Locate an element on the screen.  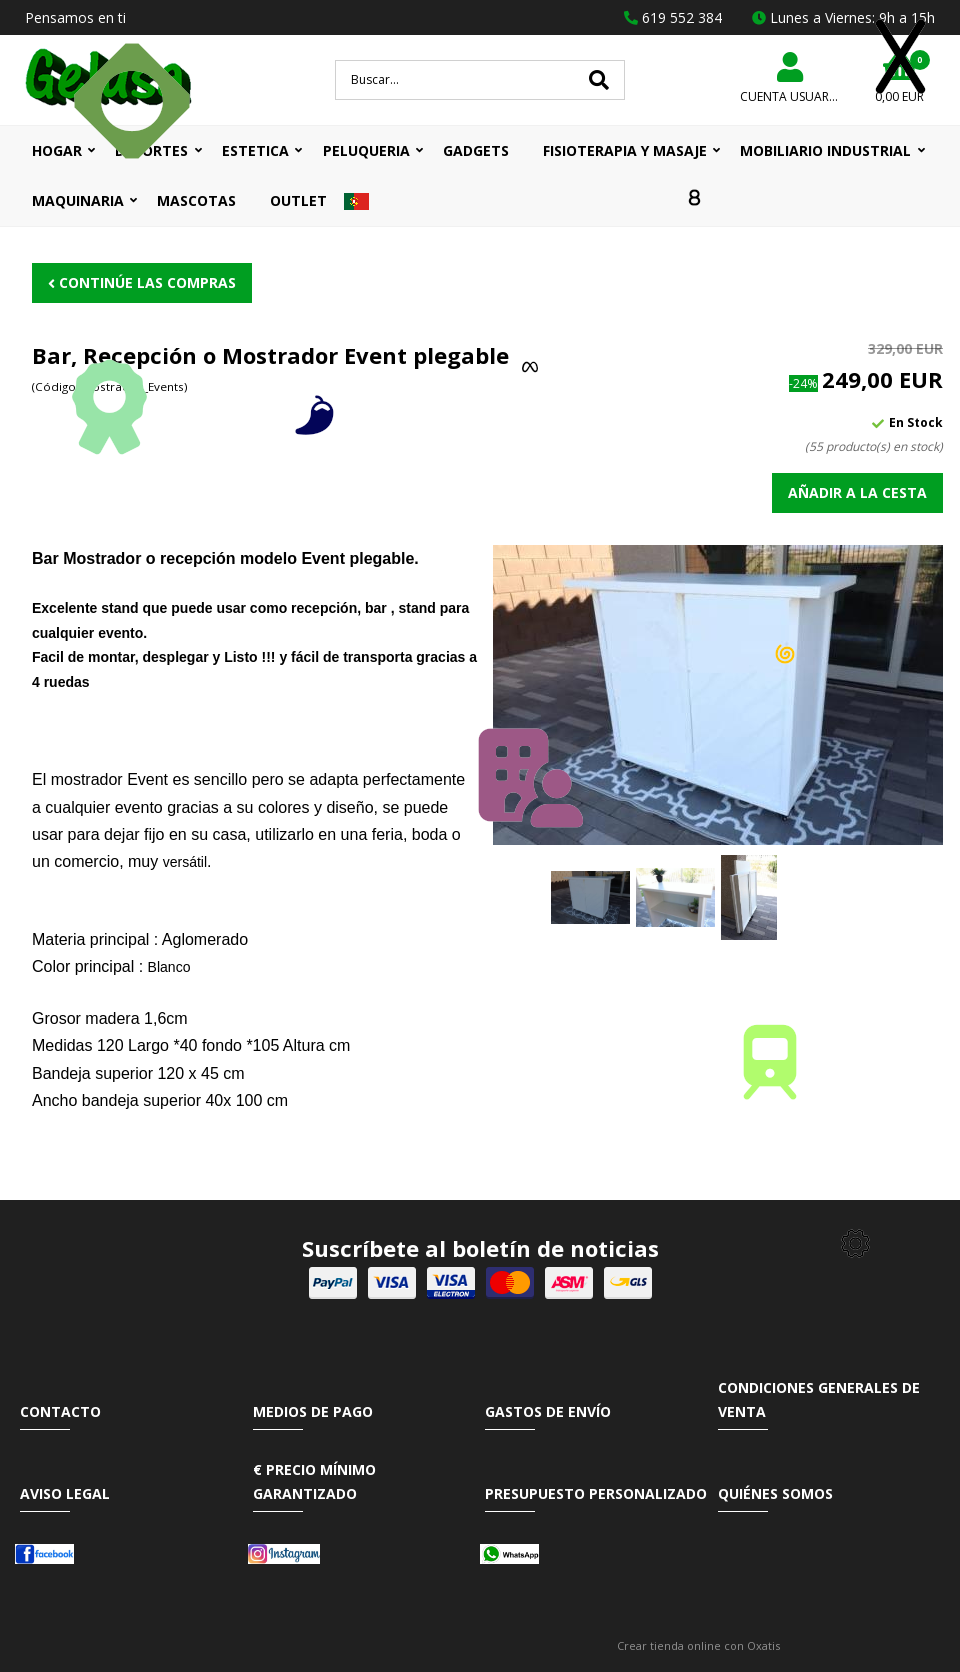
access settings is located at coordinates (855, 1243).